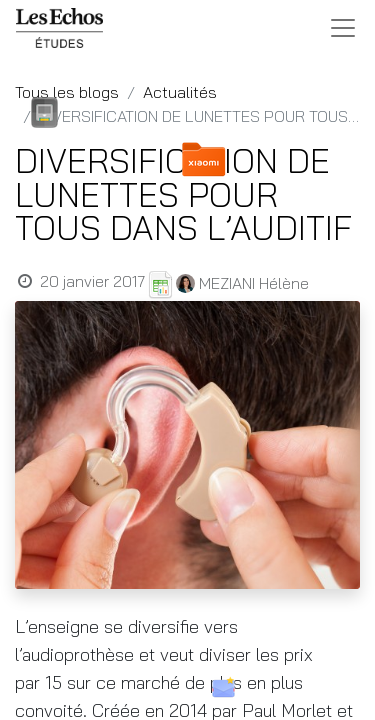 The height and width of the screenshot is (720, 375). What do you see at coordinates (44, 112) in the screenshot?
I see `gameboy rom file type indicator` at bounding box center [44, 112].